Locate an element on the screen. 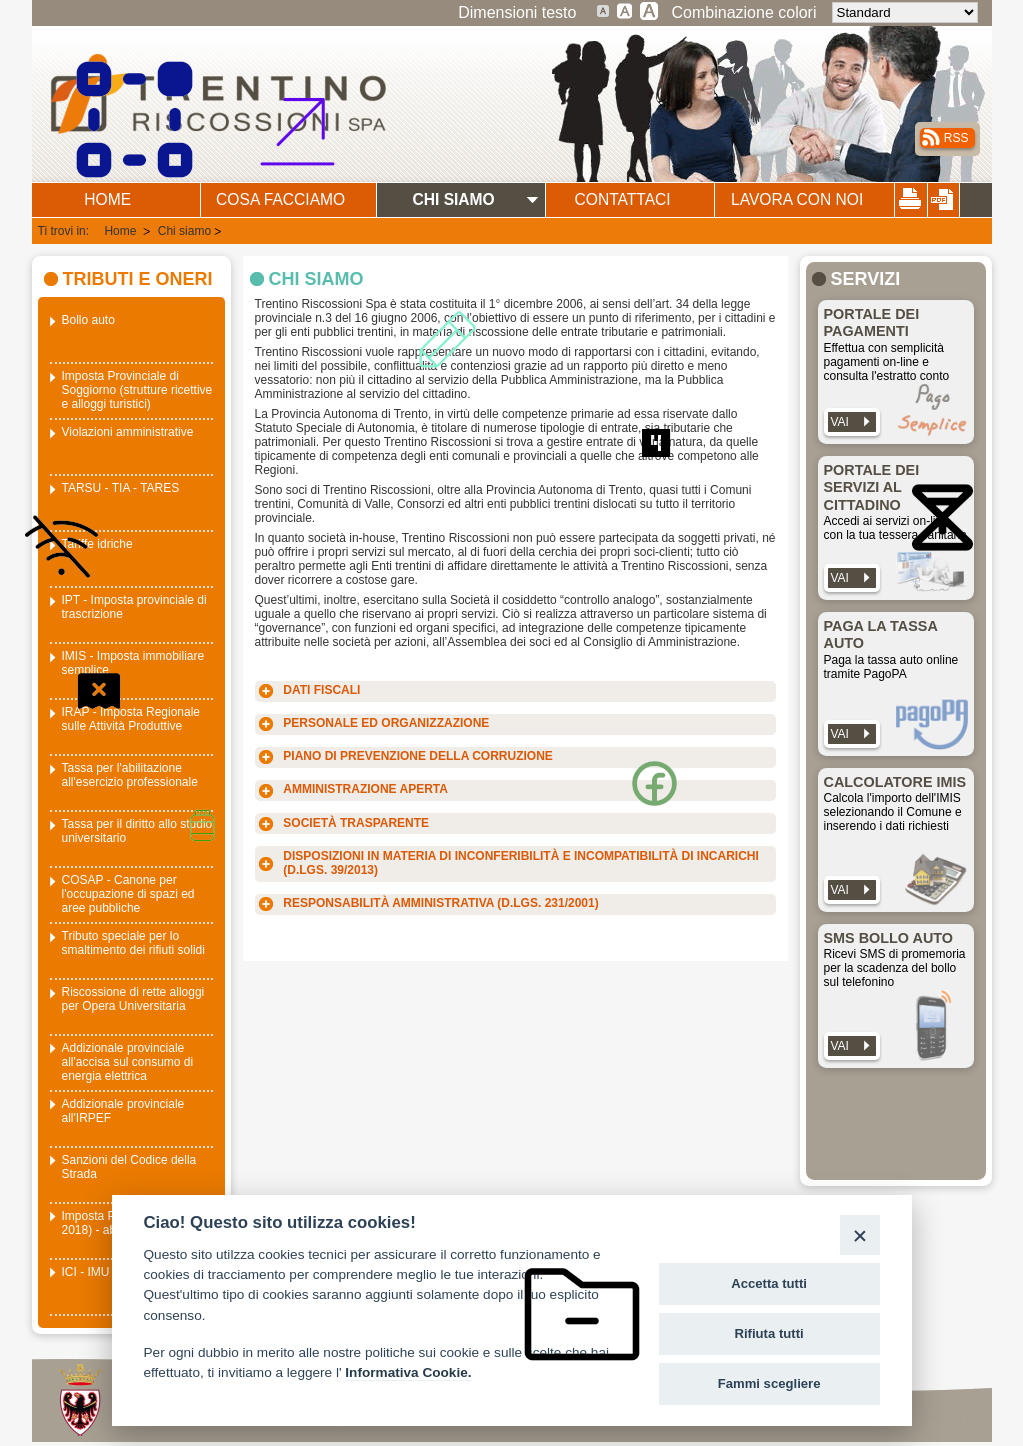 The height and width of the screenshot is (1446, 1023). open link in new tab or window is located at coordinates (297, 128).